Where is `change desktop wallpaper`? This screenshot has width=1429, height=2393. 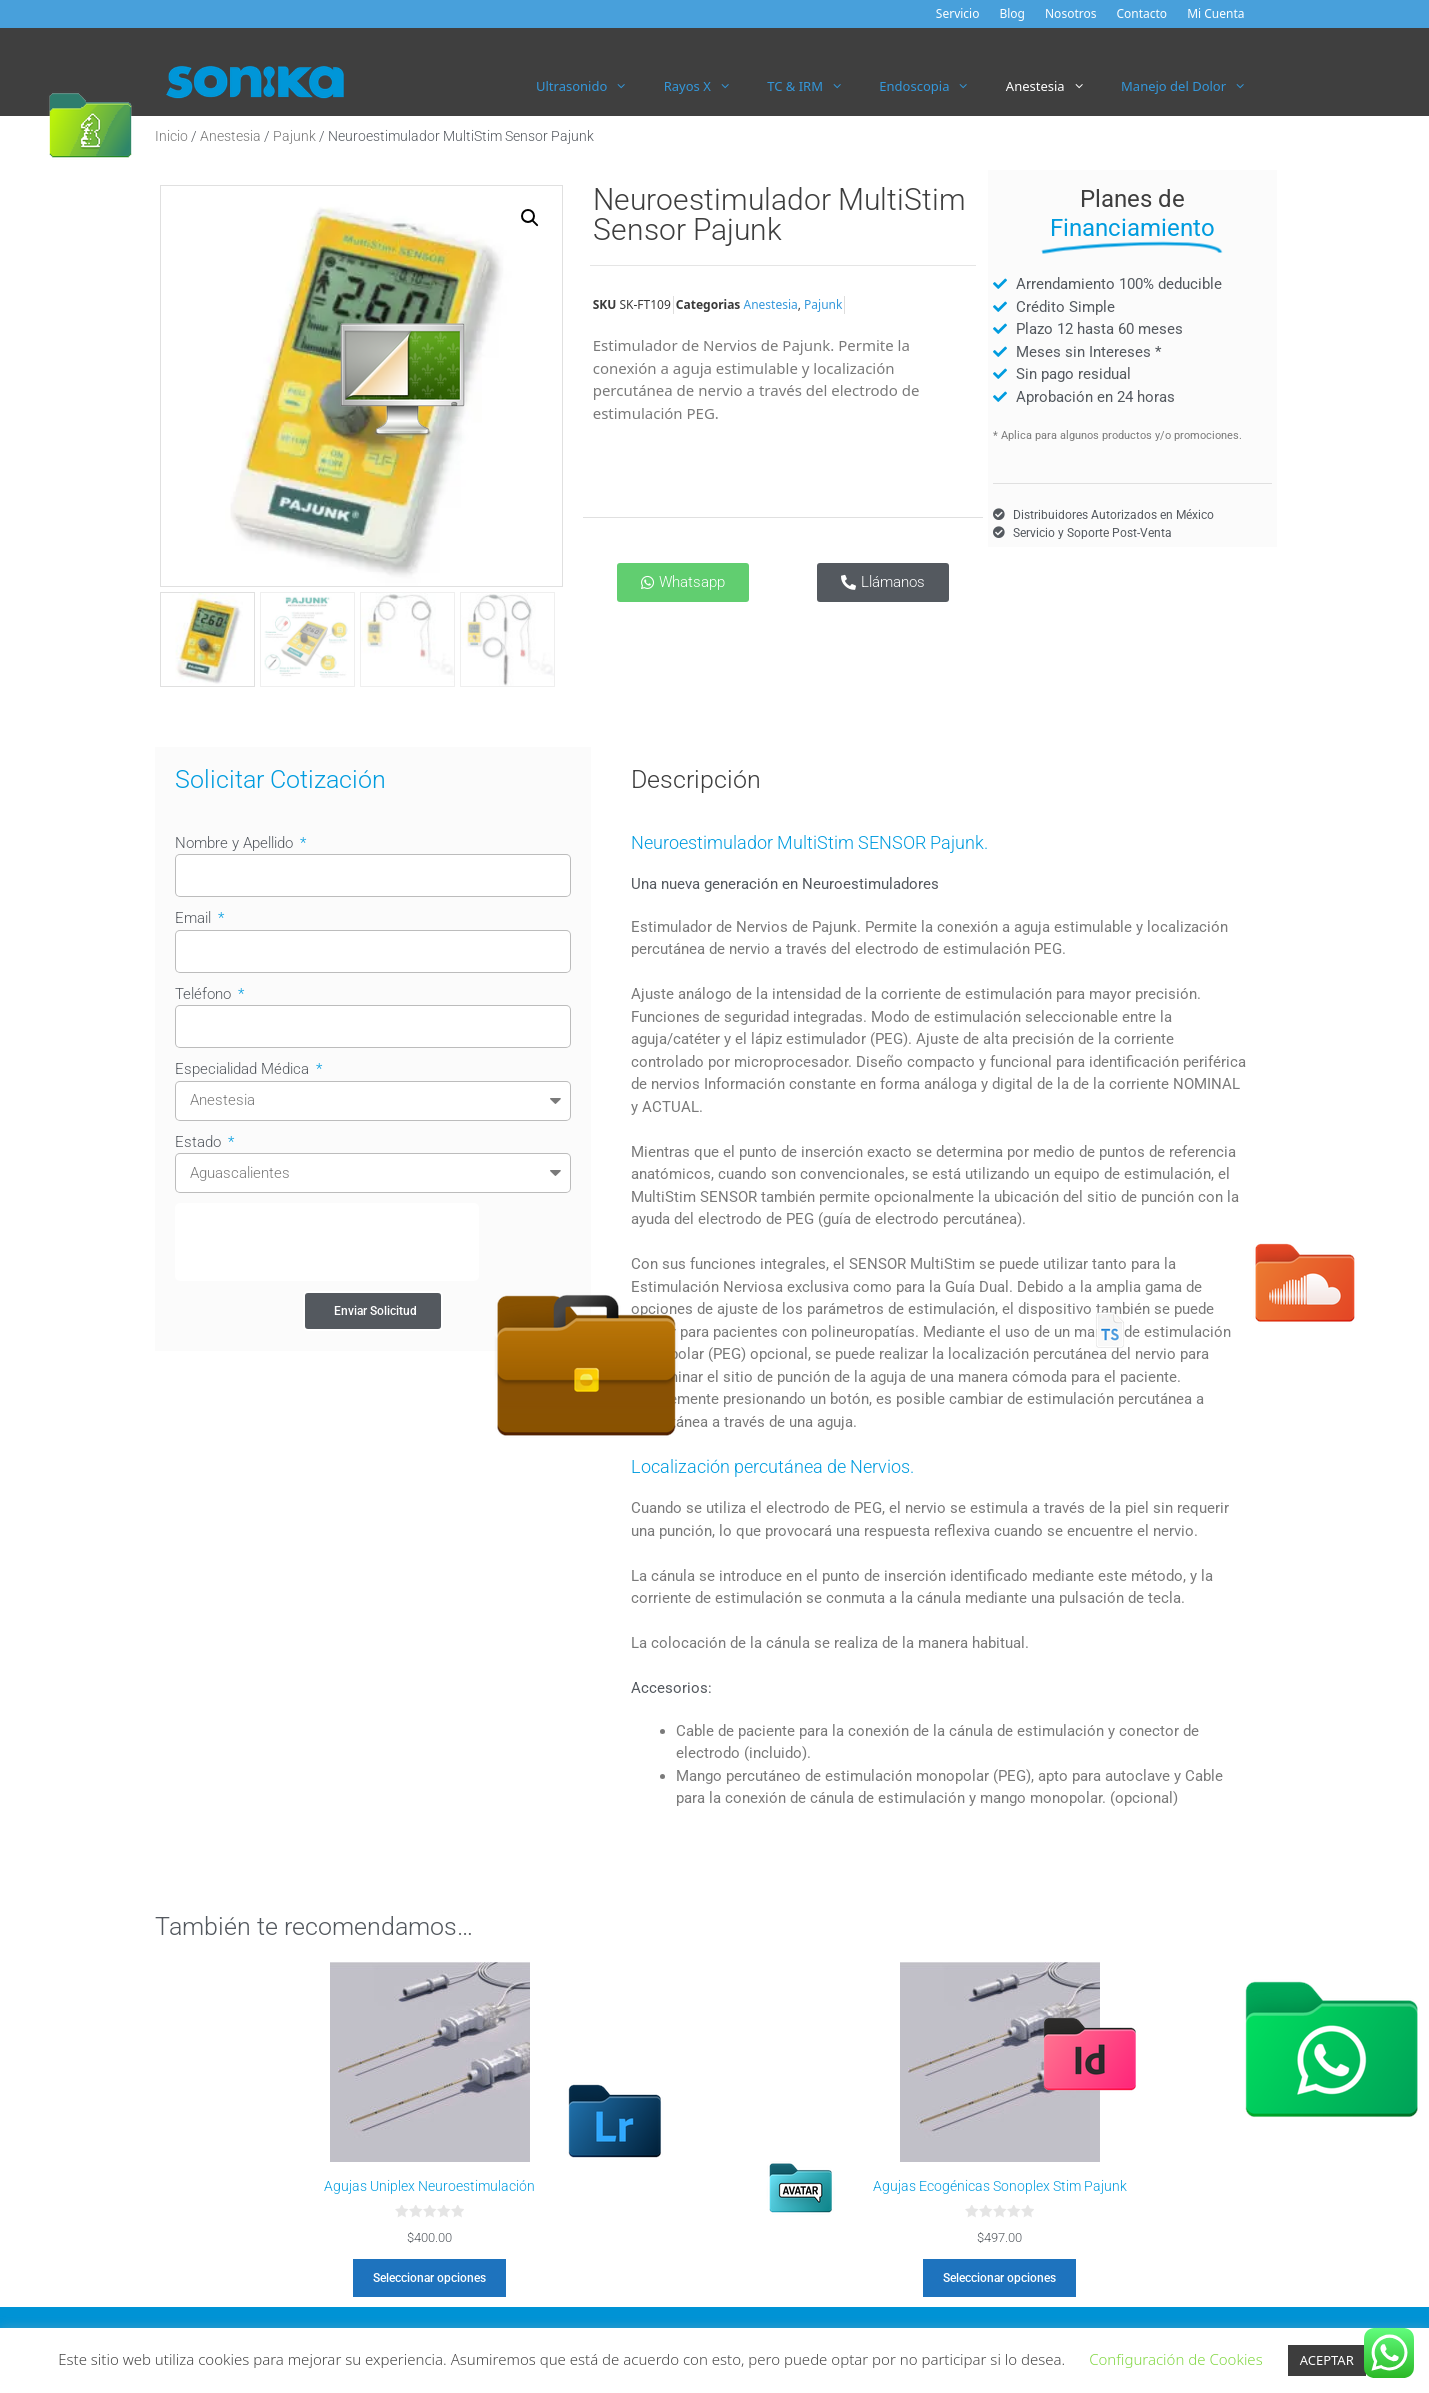 change desktop wallpaper is located at coordinates (402, 377).